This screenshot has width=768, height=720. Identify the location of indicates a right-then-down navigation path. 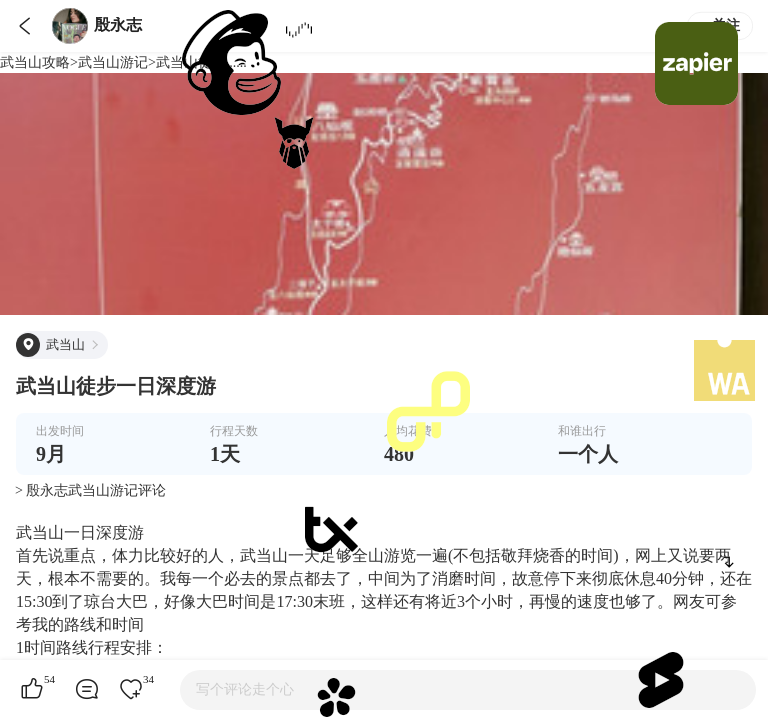
(728, 561).